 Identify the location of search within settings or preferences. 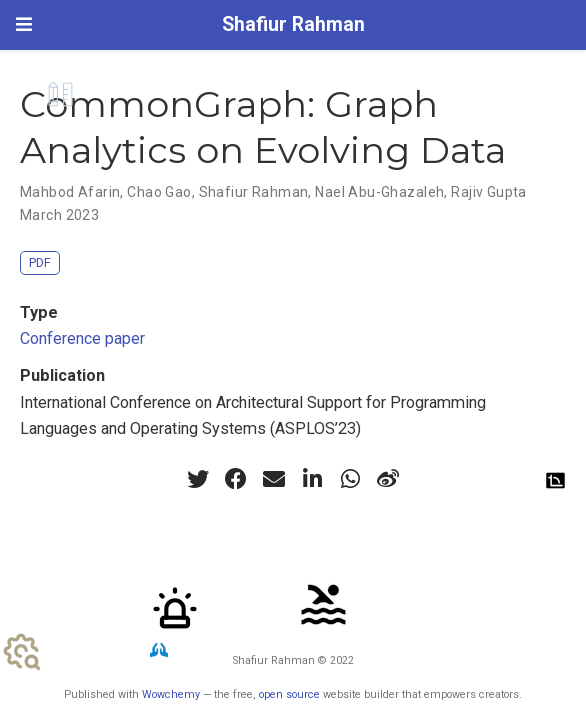
(21, 651).